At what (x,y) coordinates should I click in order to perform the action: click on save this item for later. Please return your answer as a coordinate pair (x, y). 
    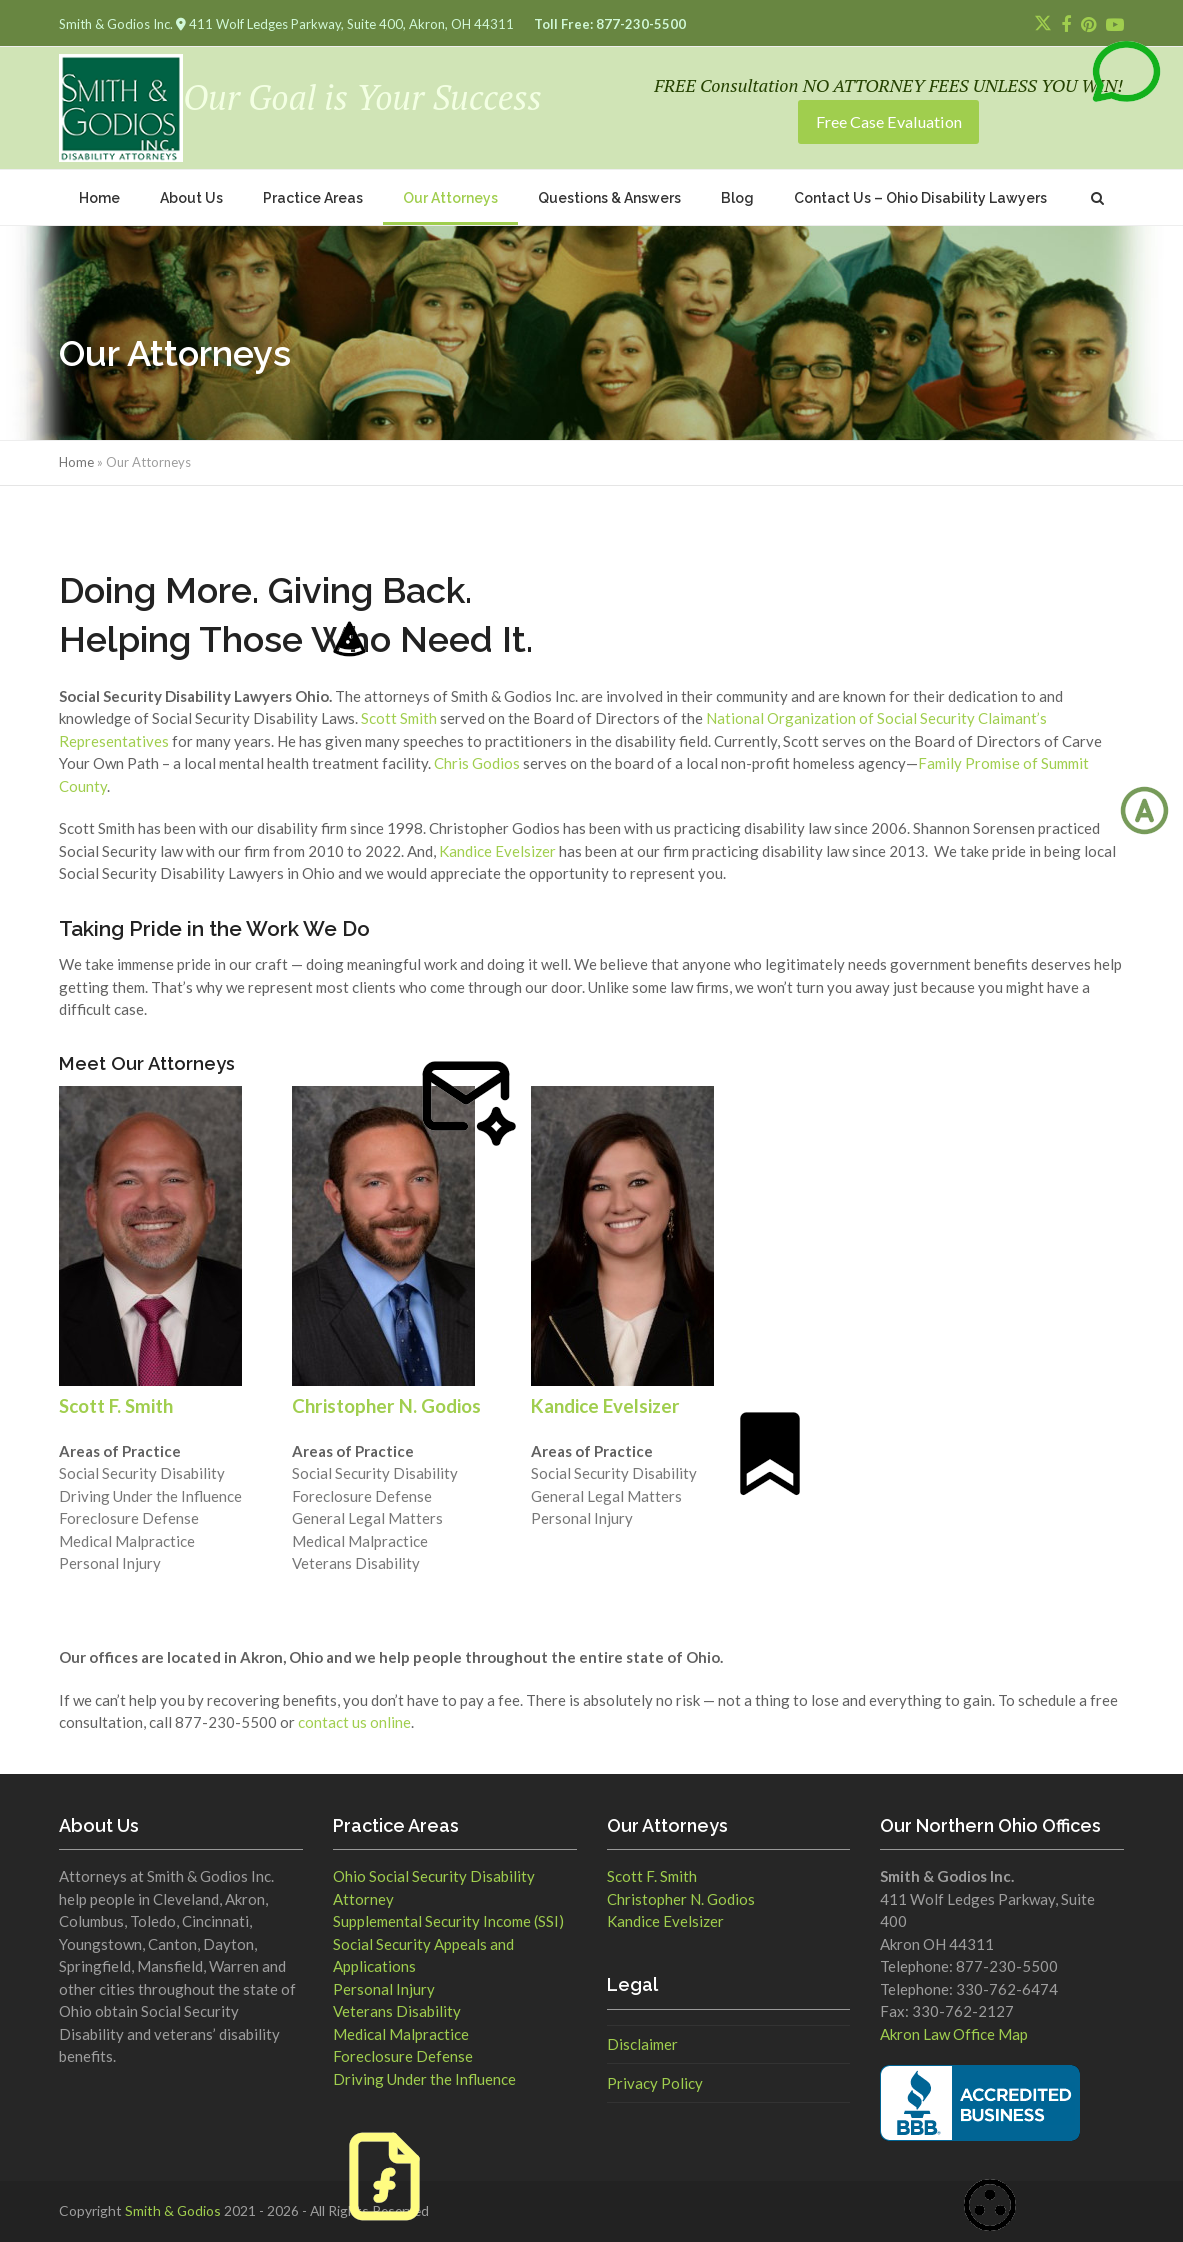
    Looking at the image, I should click on (770, 1452).